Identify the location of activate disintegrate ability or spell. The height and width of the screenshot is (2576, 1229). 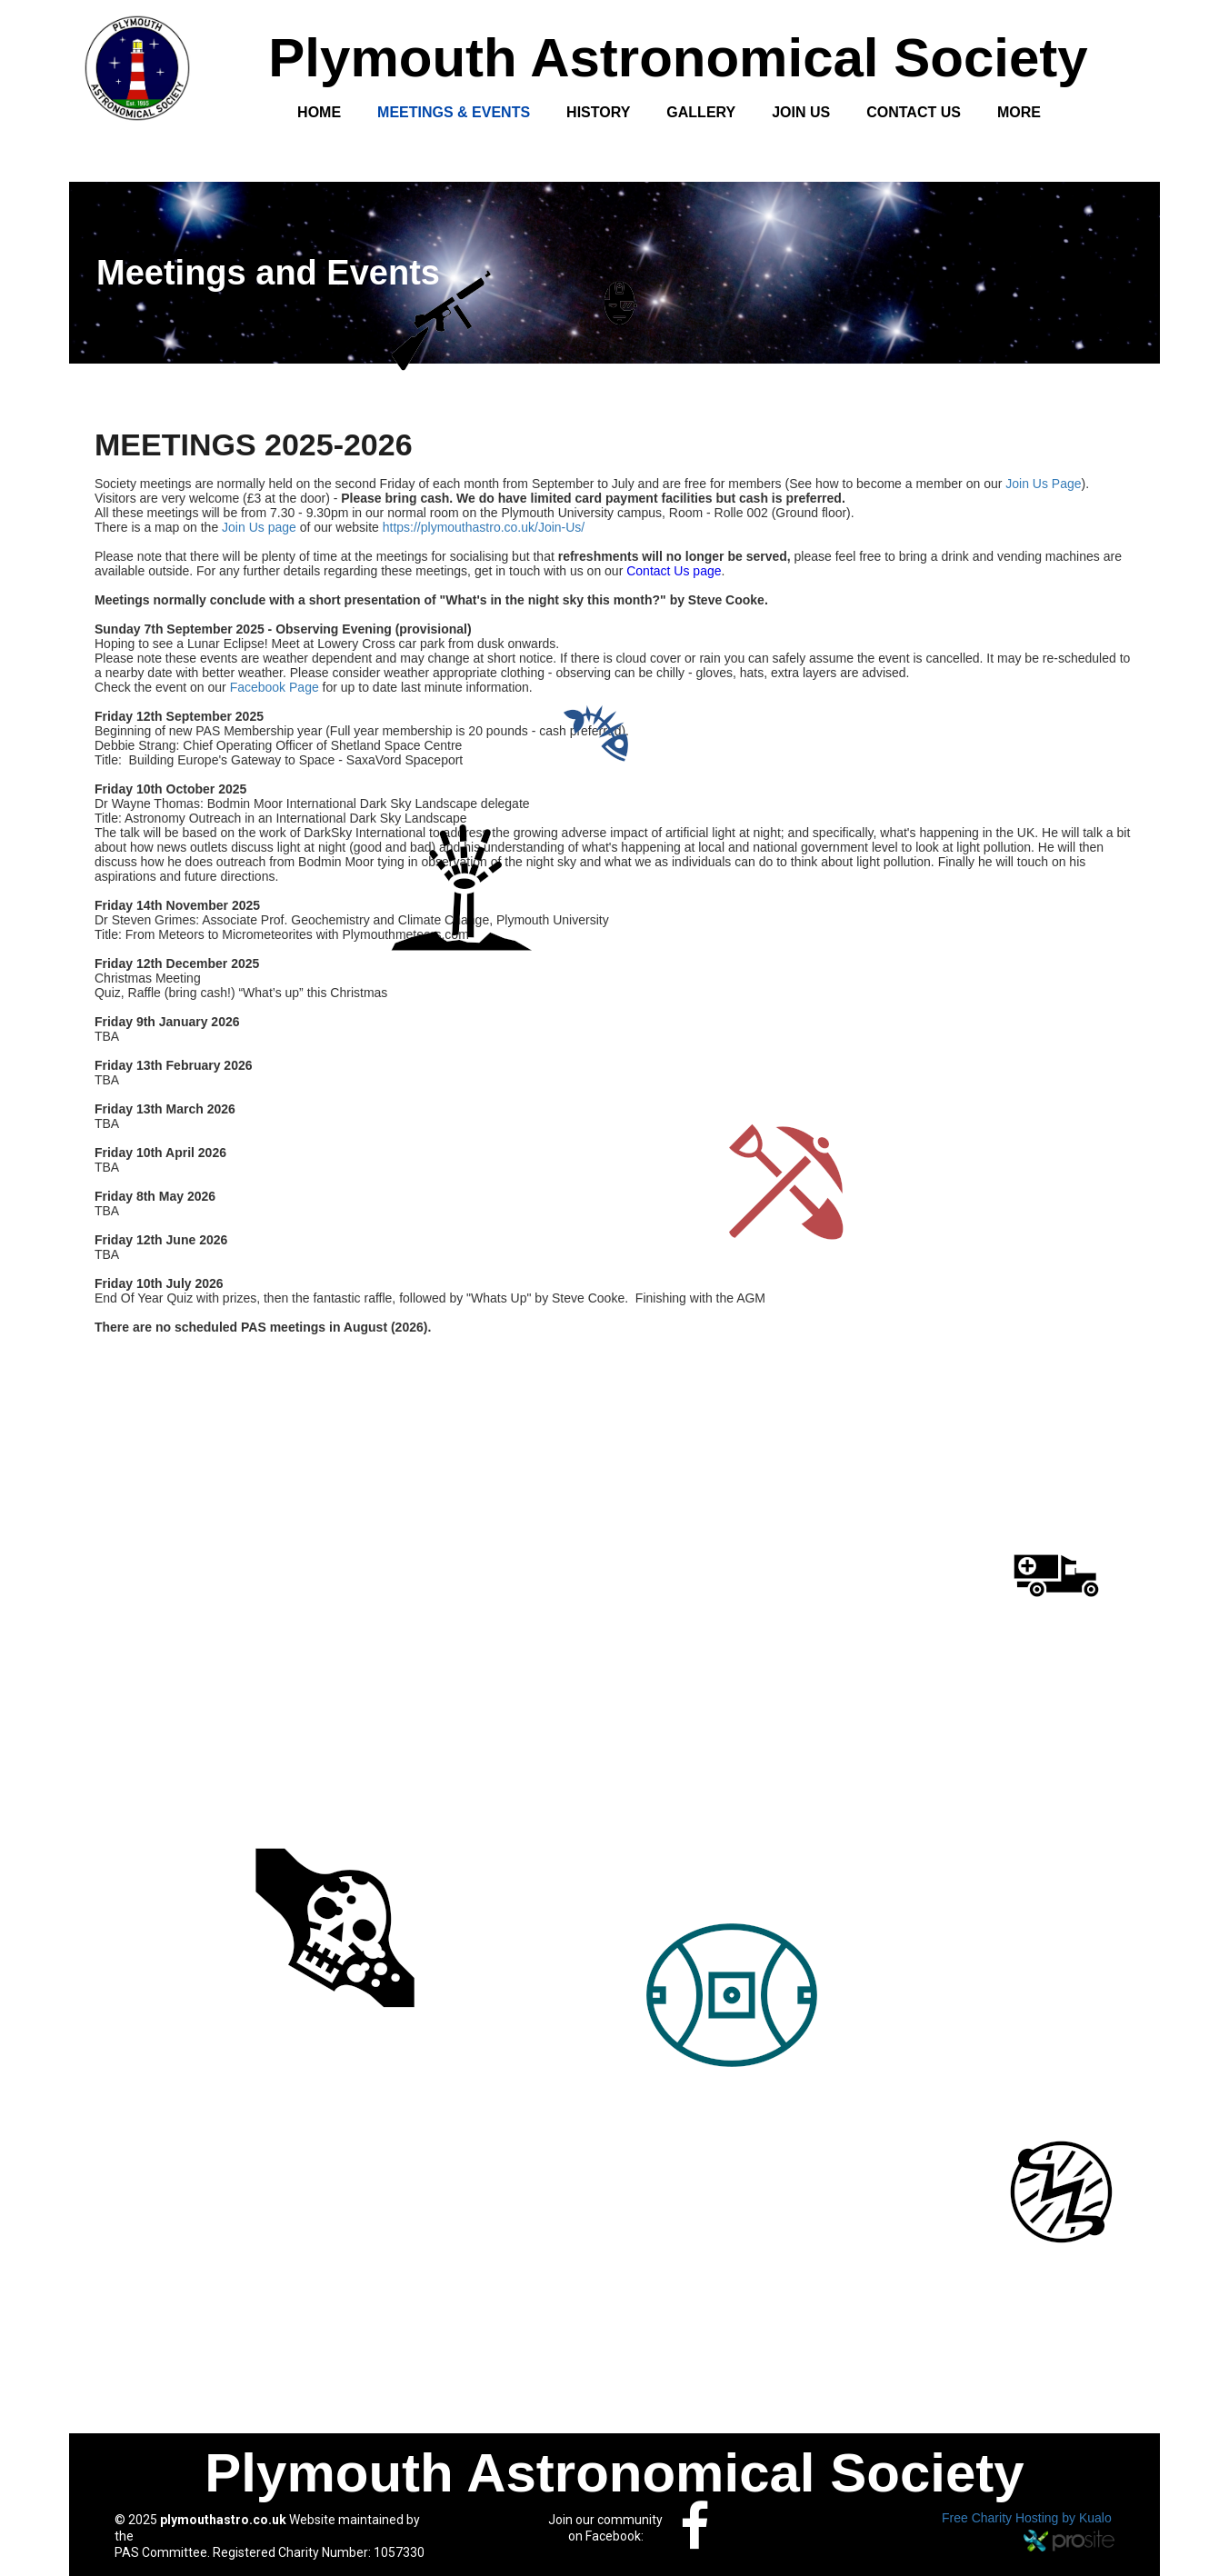
(335, 1927).